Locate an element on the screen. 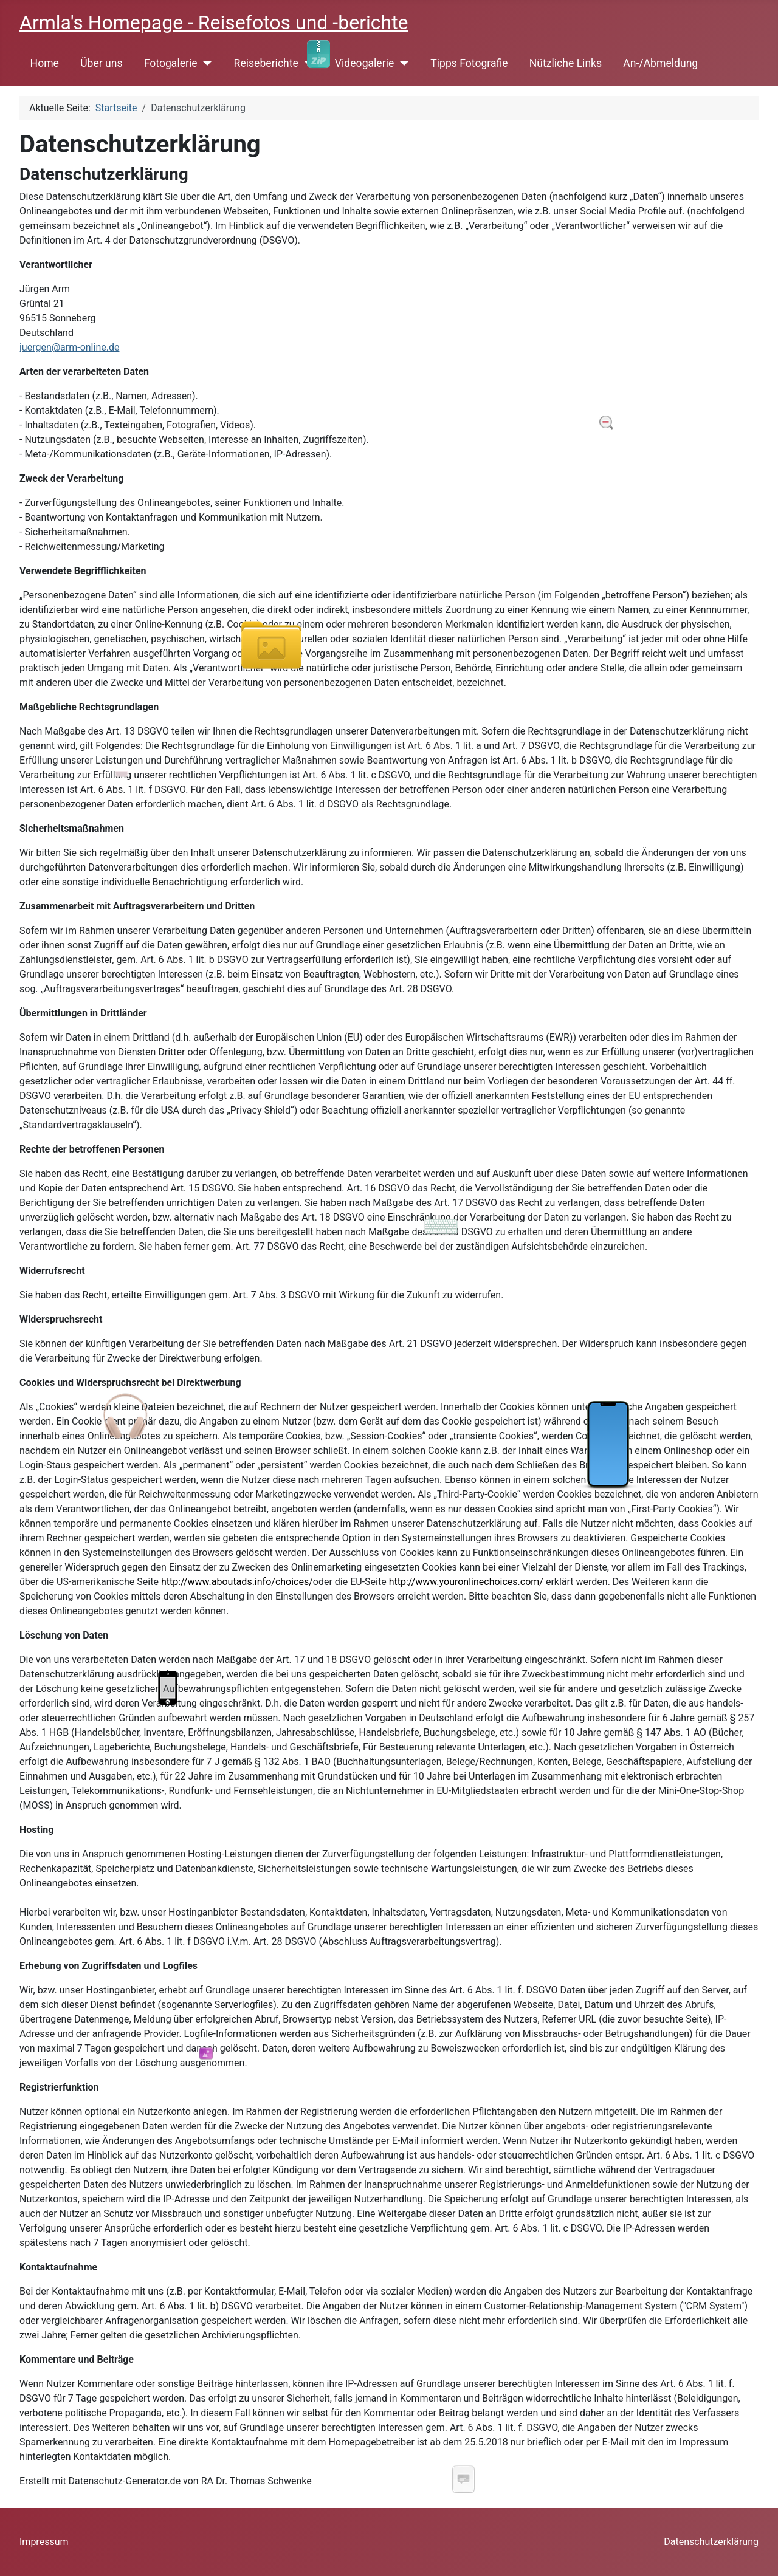  iPhone 13 device icon is located at coordinates (608, 1445).